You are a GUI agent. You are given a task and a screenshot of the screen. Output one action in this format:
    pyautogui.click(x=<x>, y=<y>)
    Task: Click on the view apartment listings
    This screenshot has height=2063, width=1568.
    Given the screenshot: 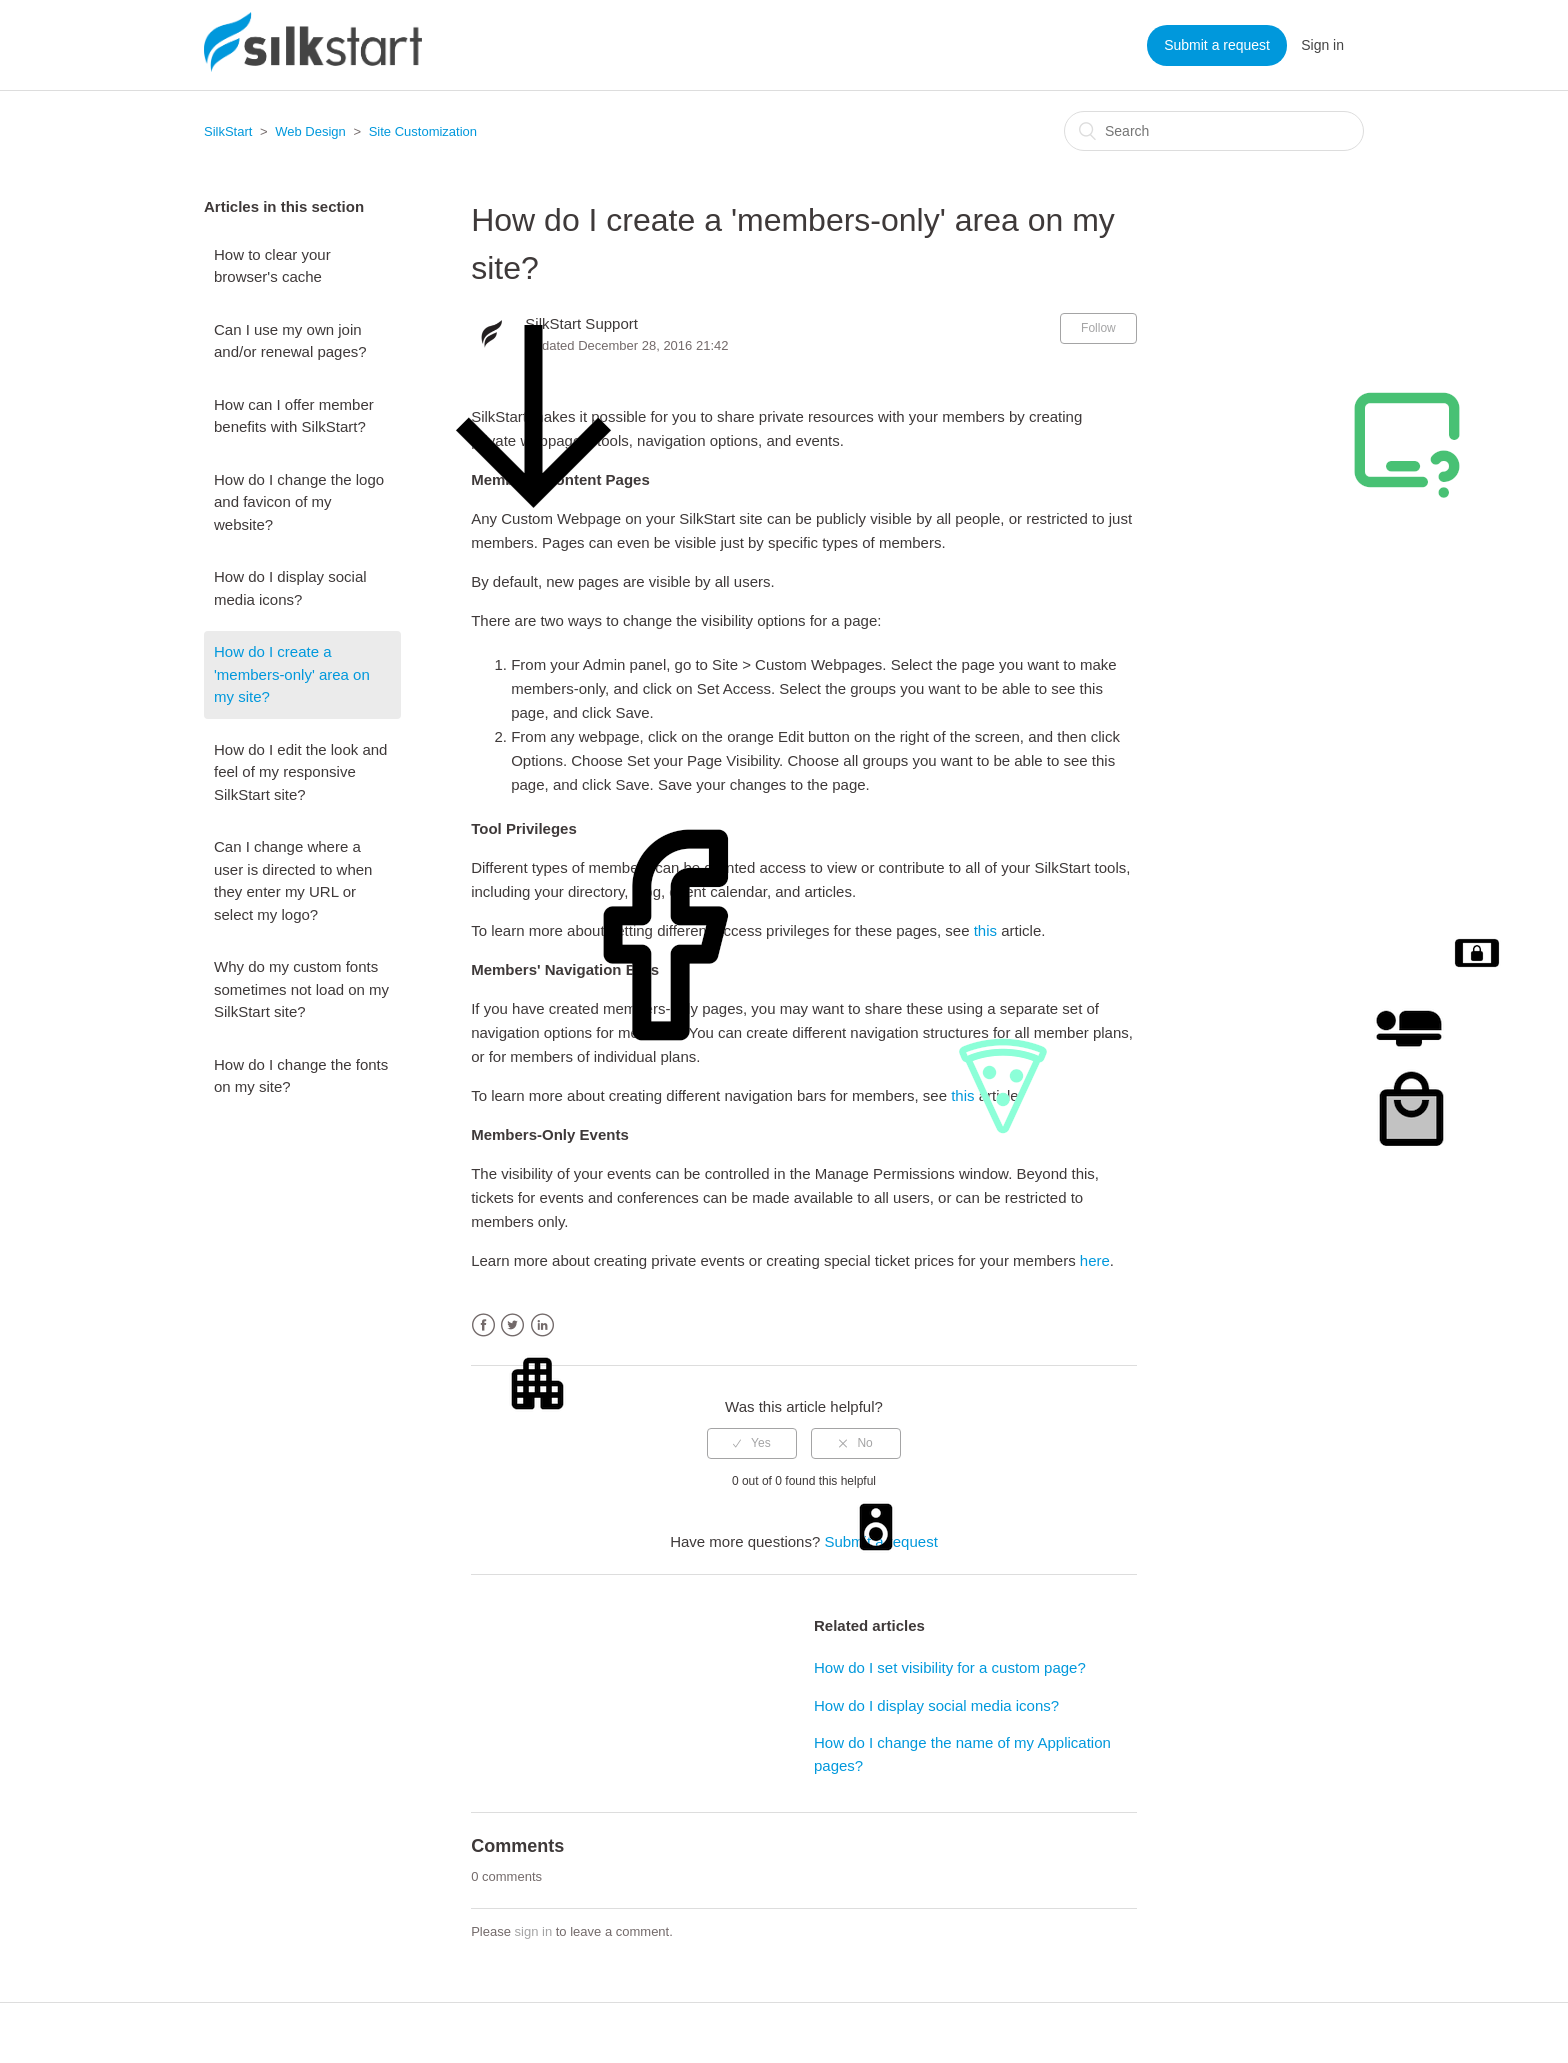 What is the action you would take?
    pyautogui.click(x=537, y=1383)
    